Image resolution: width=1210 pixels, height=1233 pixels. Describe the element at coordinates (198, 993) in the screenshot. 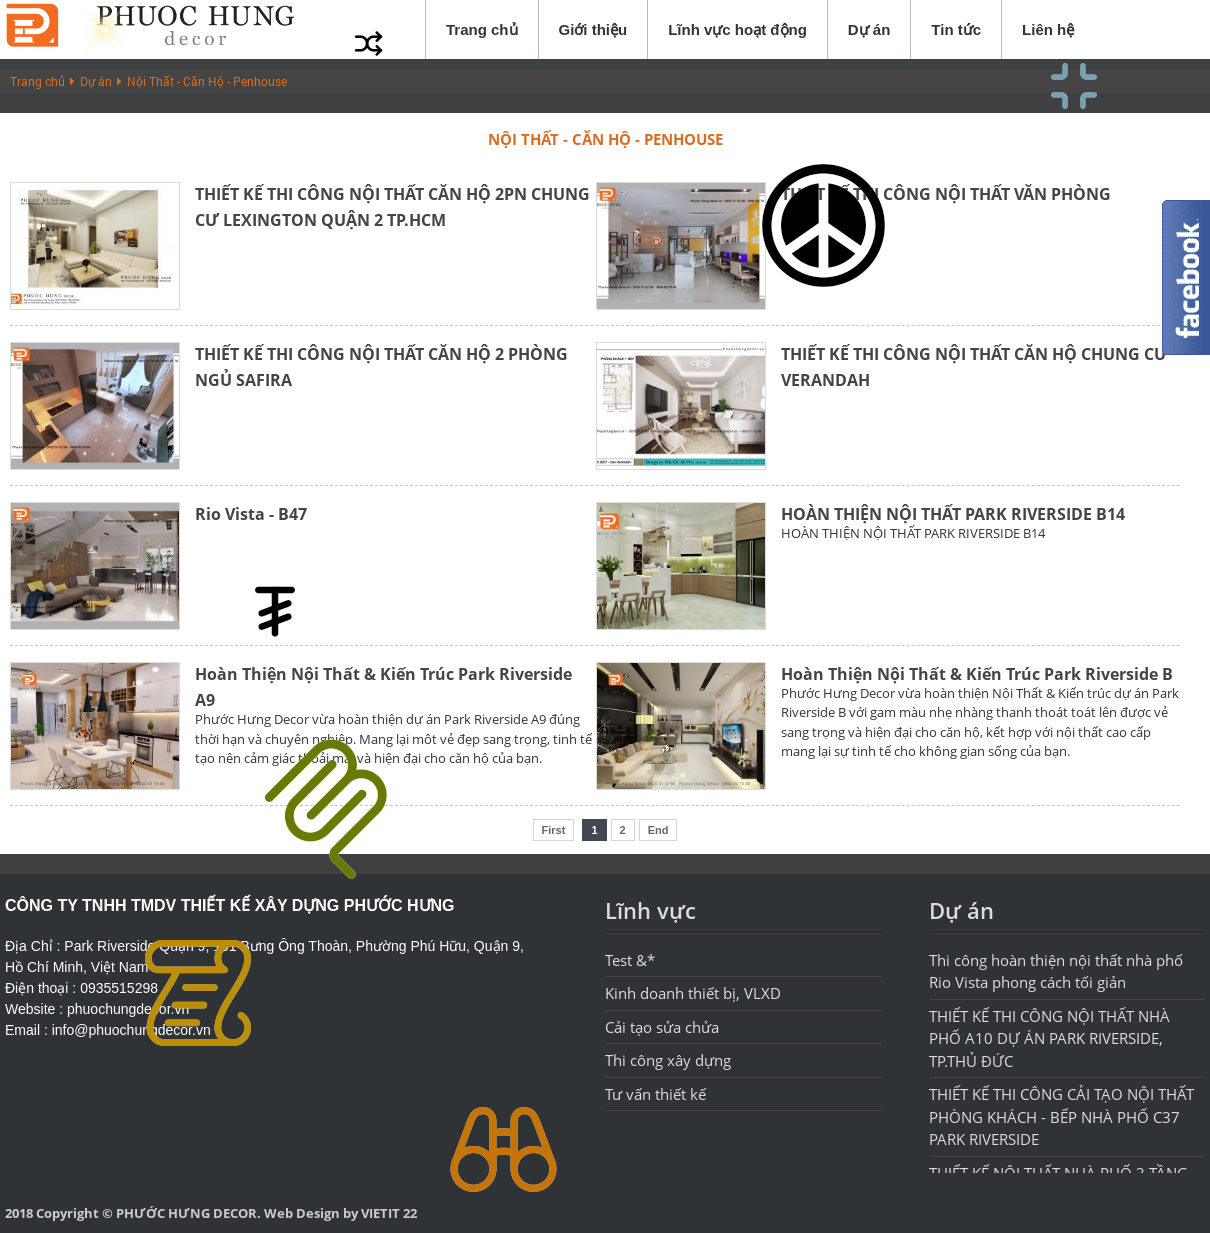

I see `view activity log or history` at that location.